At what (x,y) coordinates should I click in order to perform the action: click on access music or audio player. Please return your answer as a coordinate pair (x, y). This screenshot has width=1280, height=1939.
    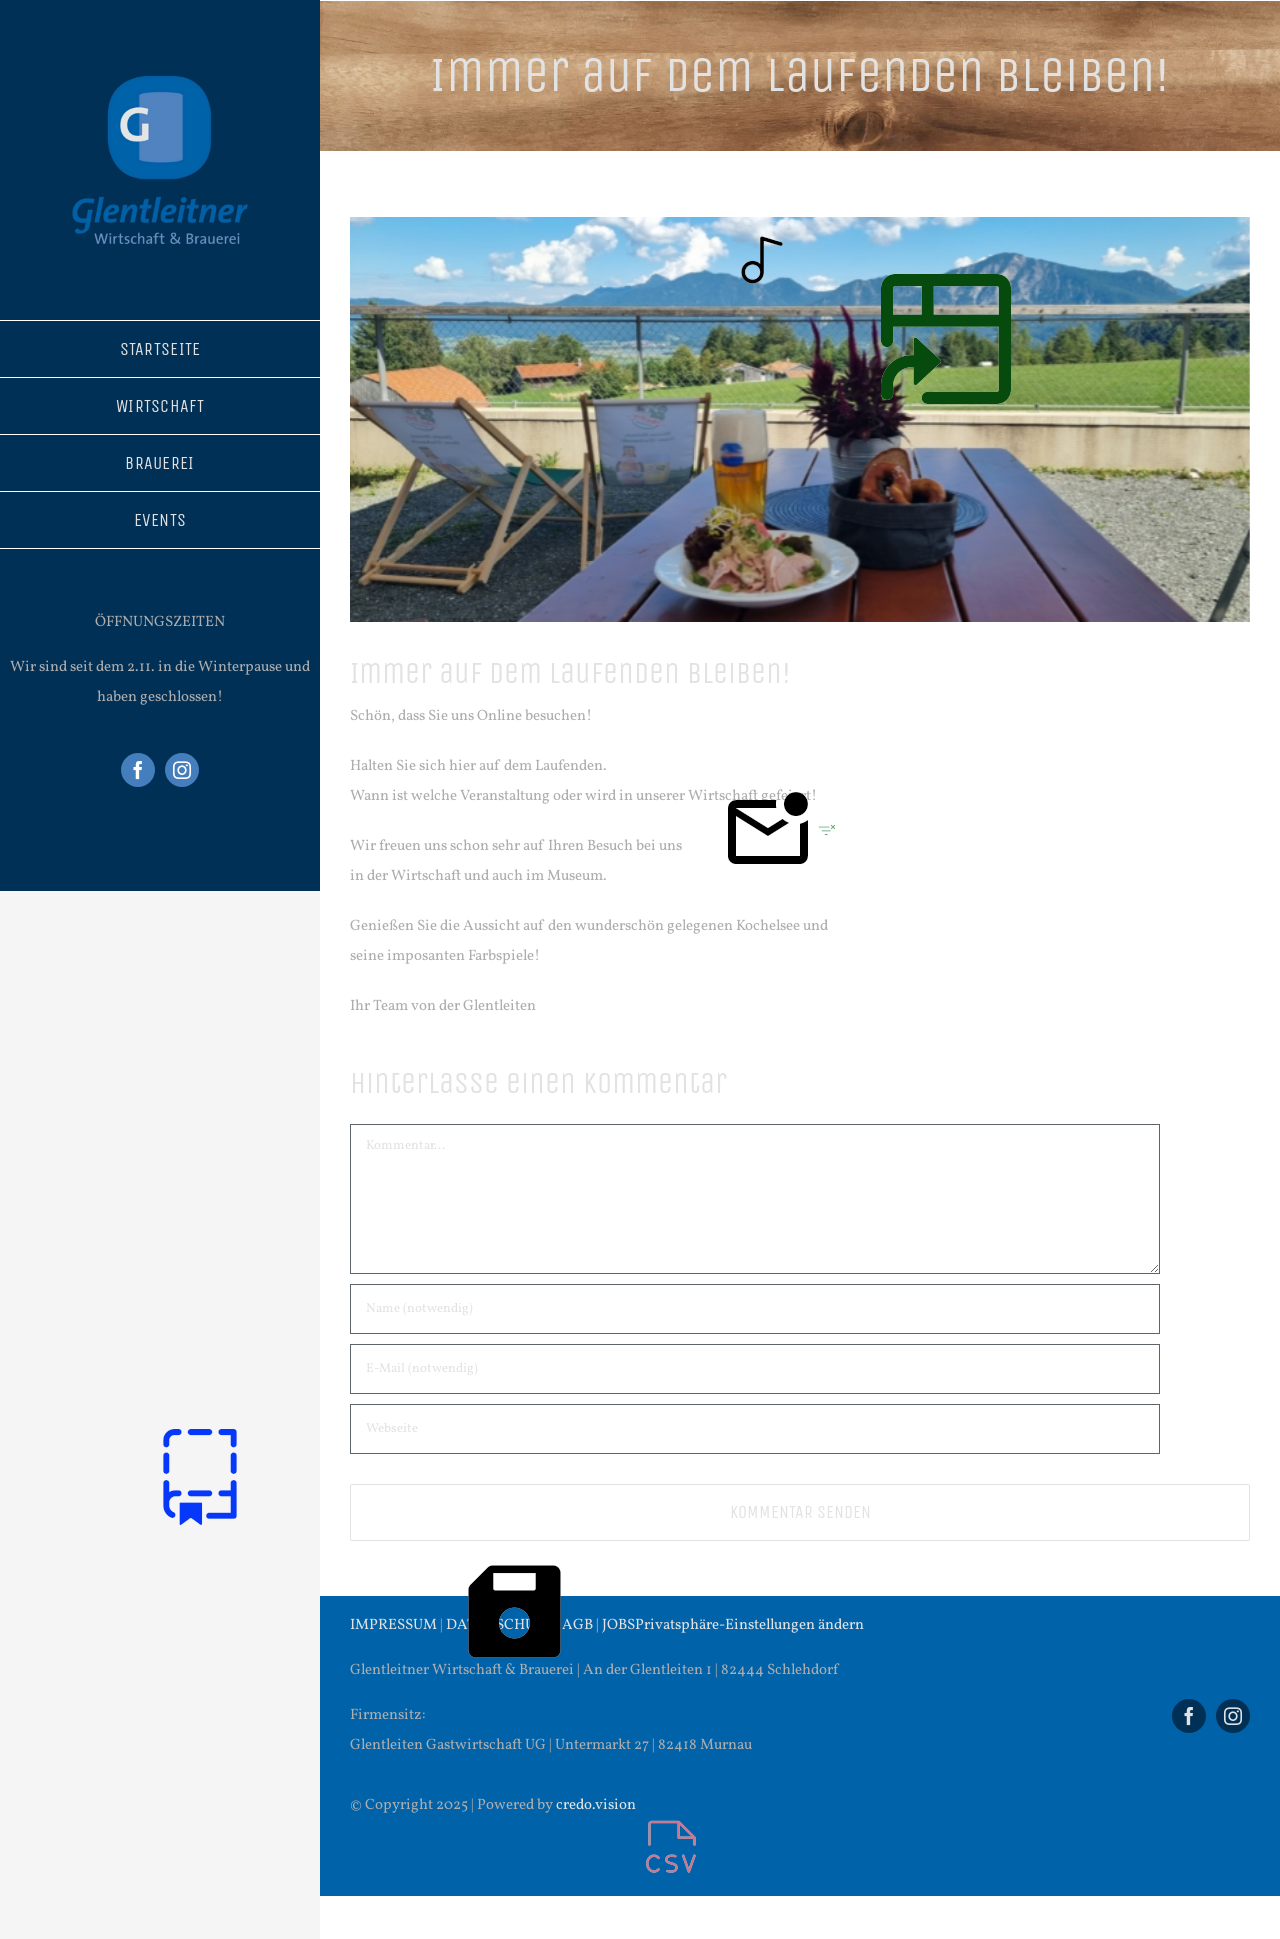
    Looking at the image, I should click on (762, 259).